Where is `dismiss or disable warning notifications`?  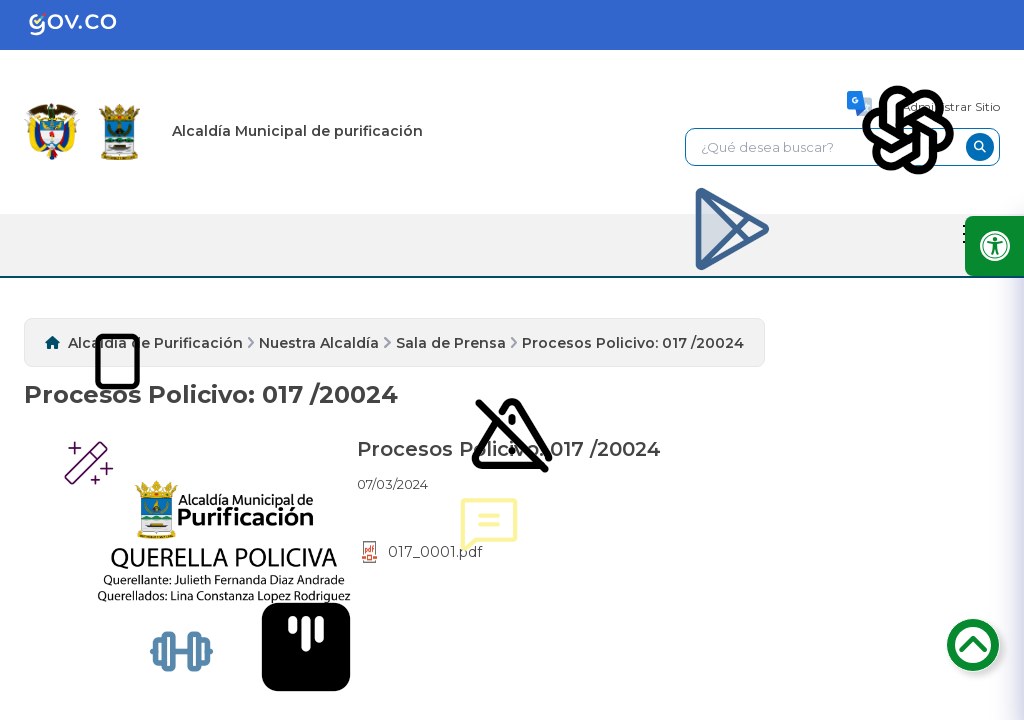
dismiss or disable warning notifications is located at coordinates (512, 436).